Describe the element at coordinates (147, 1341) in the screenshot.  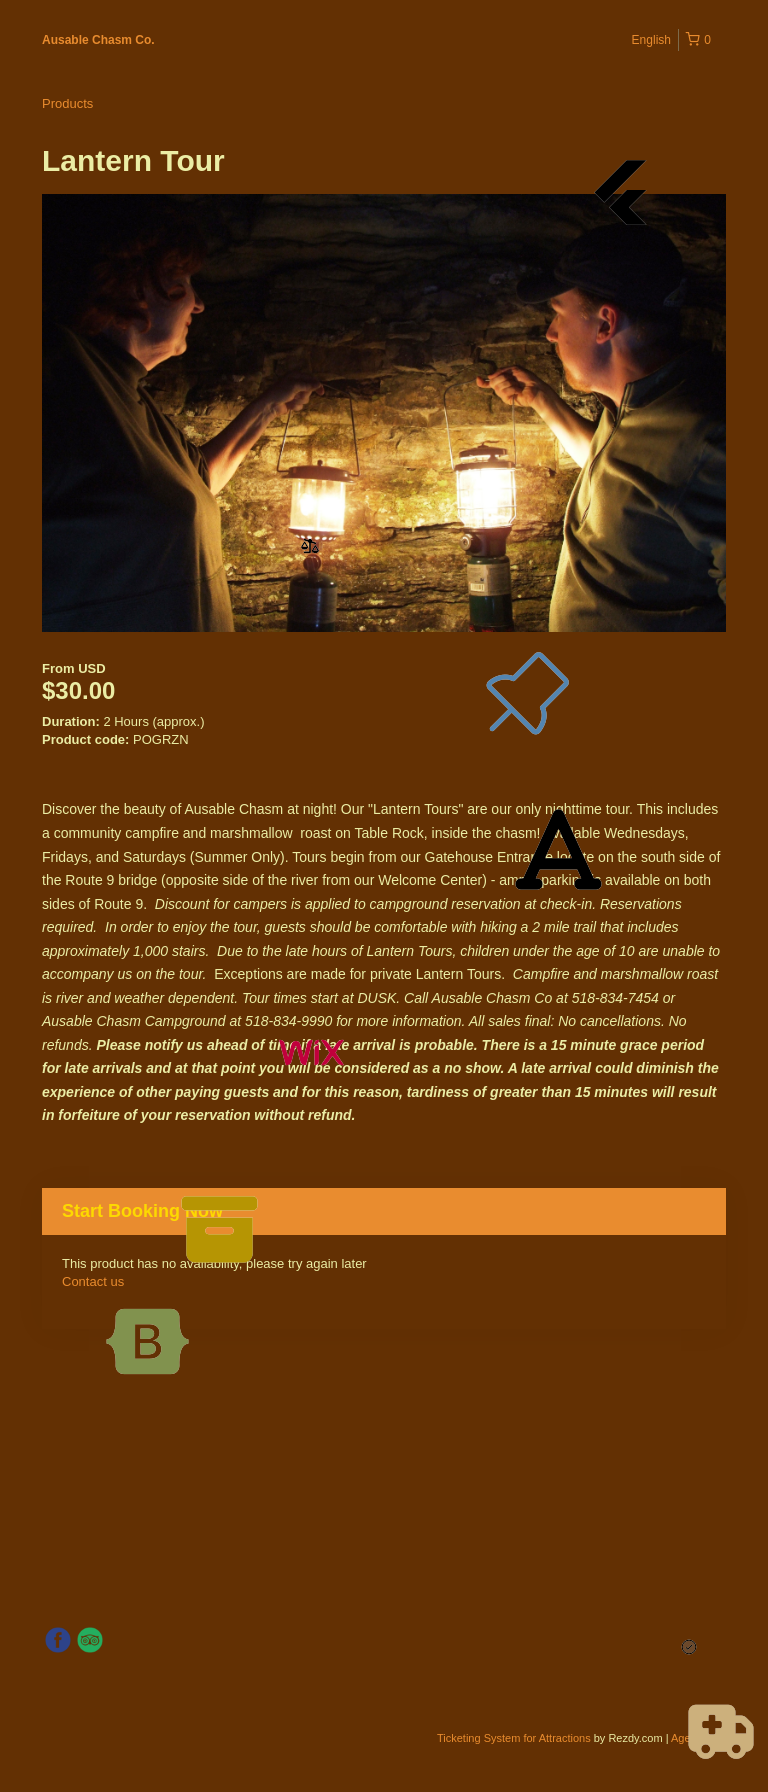
I see `bootstrap framework logo` at that location.